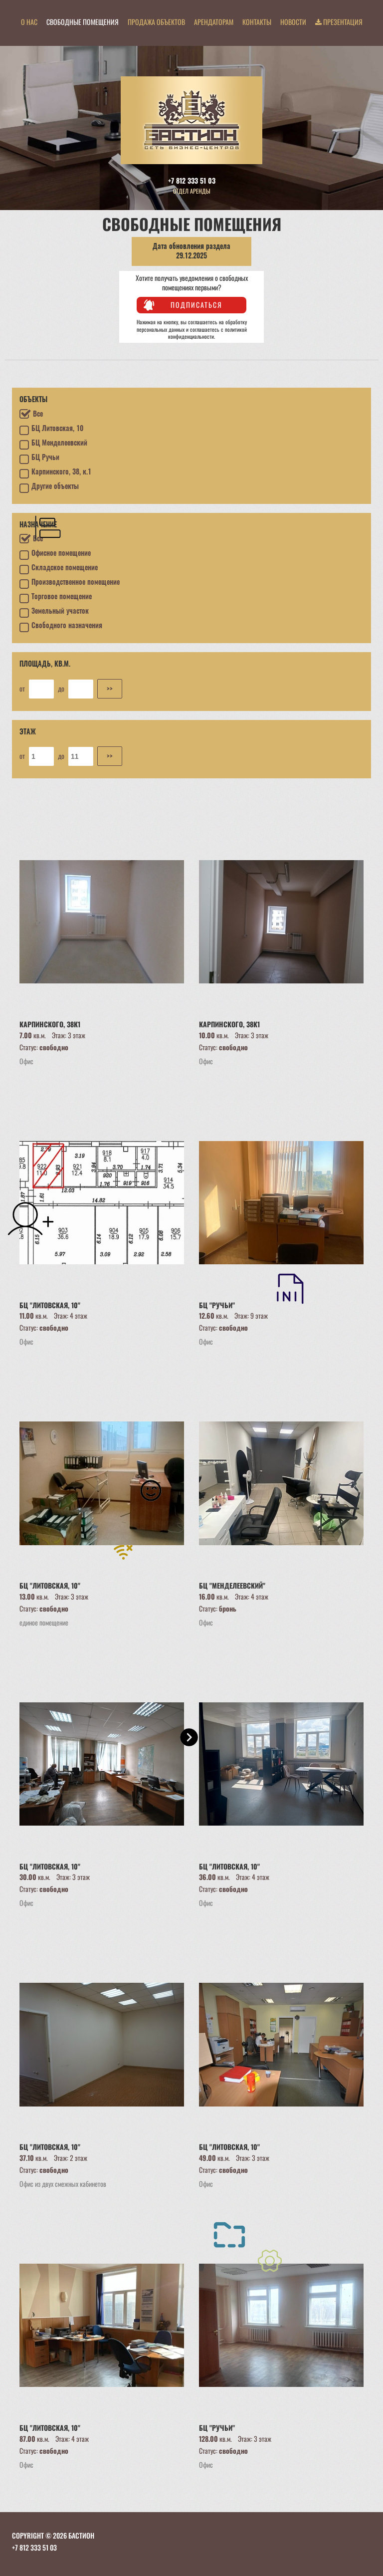 The height and width of the screenshot is (2576, 383). Describe the element at coordinates (29, 1220) in the screenshot. I see `add a new contact or friend` at that location.